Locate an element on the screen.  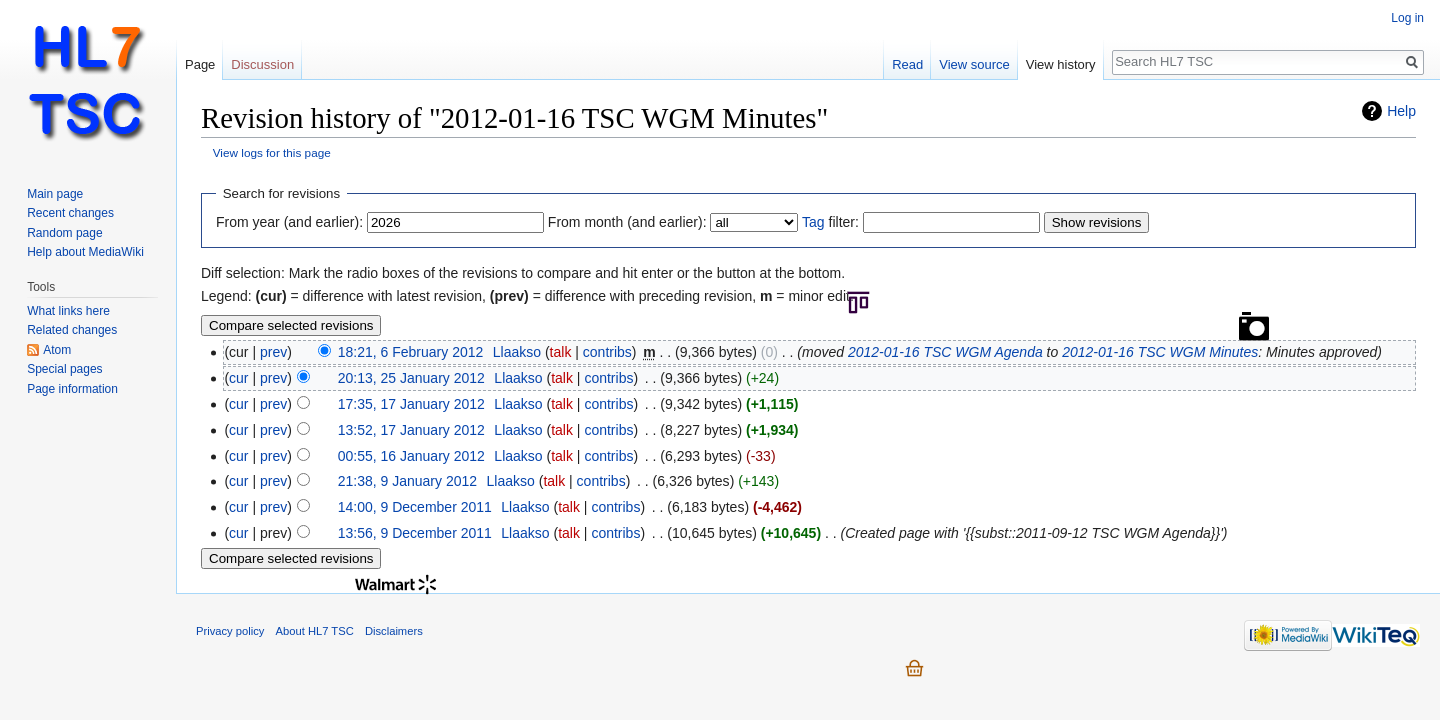
align items to the top edge is located at coordinates (858, 302).